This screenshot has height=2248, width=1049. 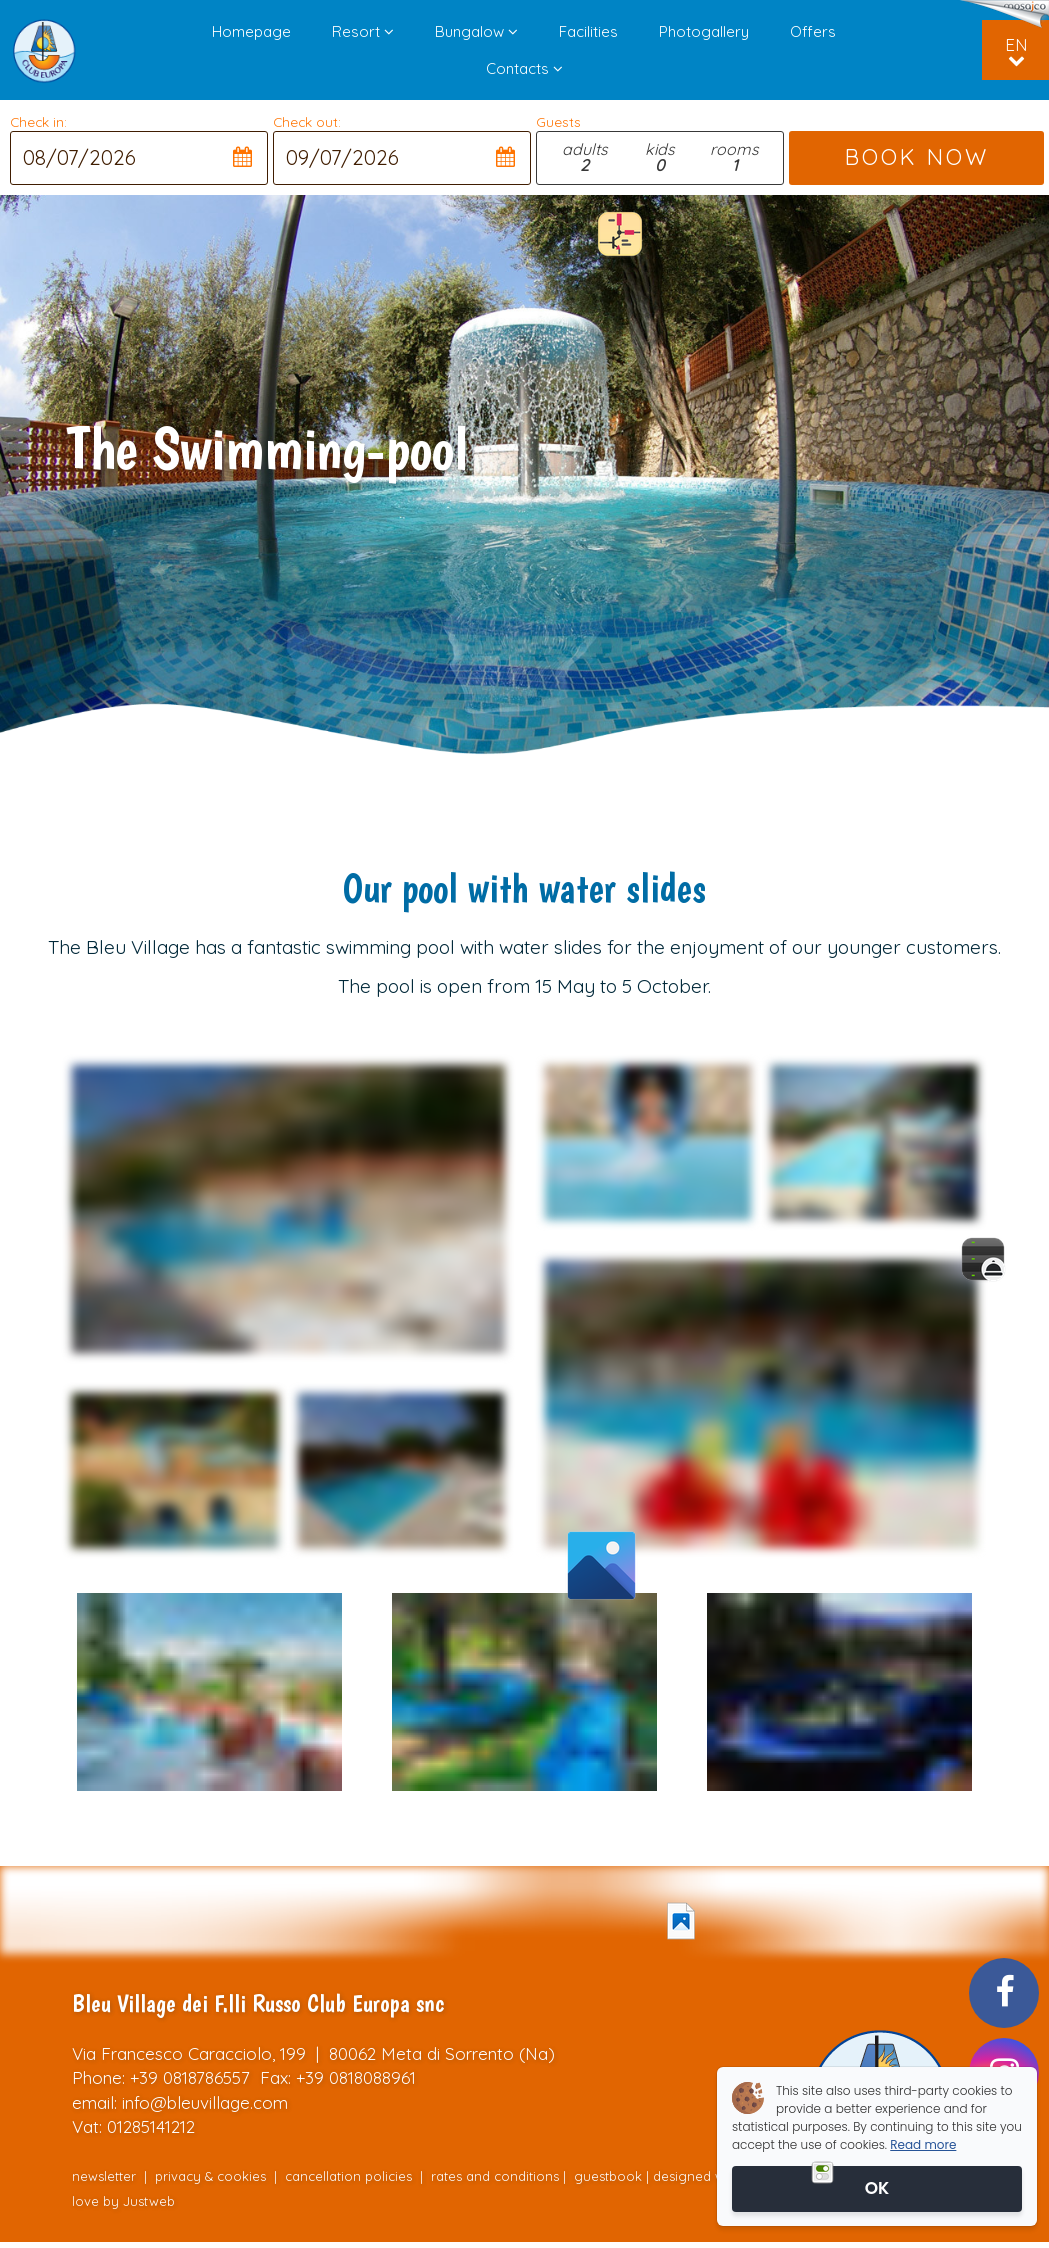 What do you see at coordinates (983, 1259) in the screenshot?
I see `configure network server discovery settings` at bounding box center [983, 1259].